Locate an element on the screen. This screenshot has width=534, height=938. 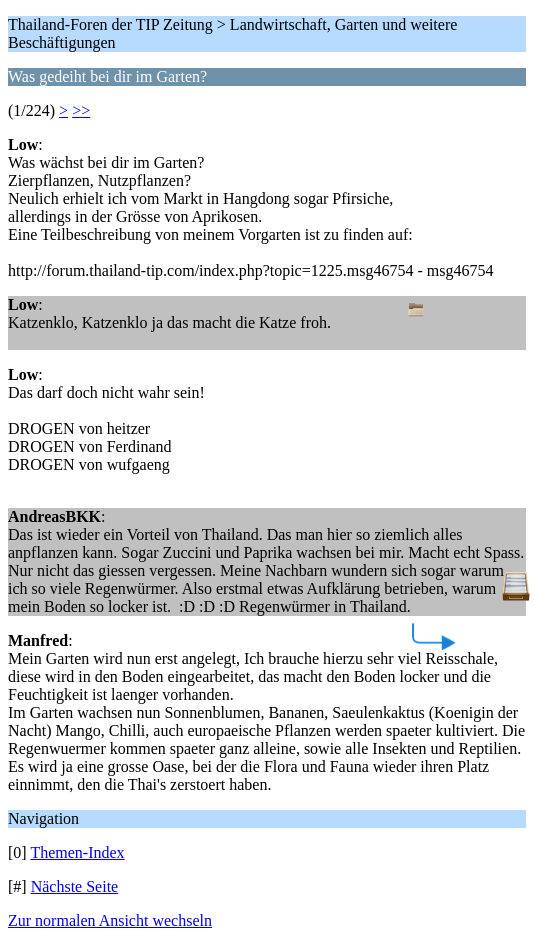
access all my files in finder is located at coordinates (516, 587).